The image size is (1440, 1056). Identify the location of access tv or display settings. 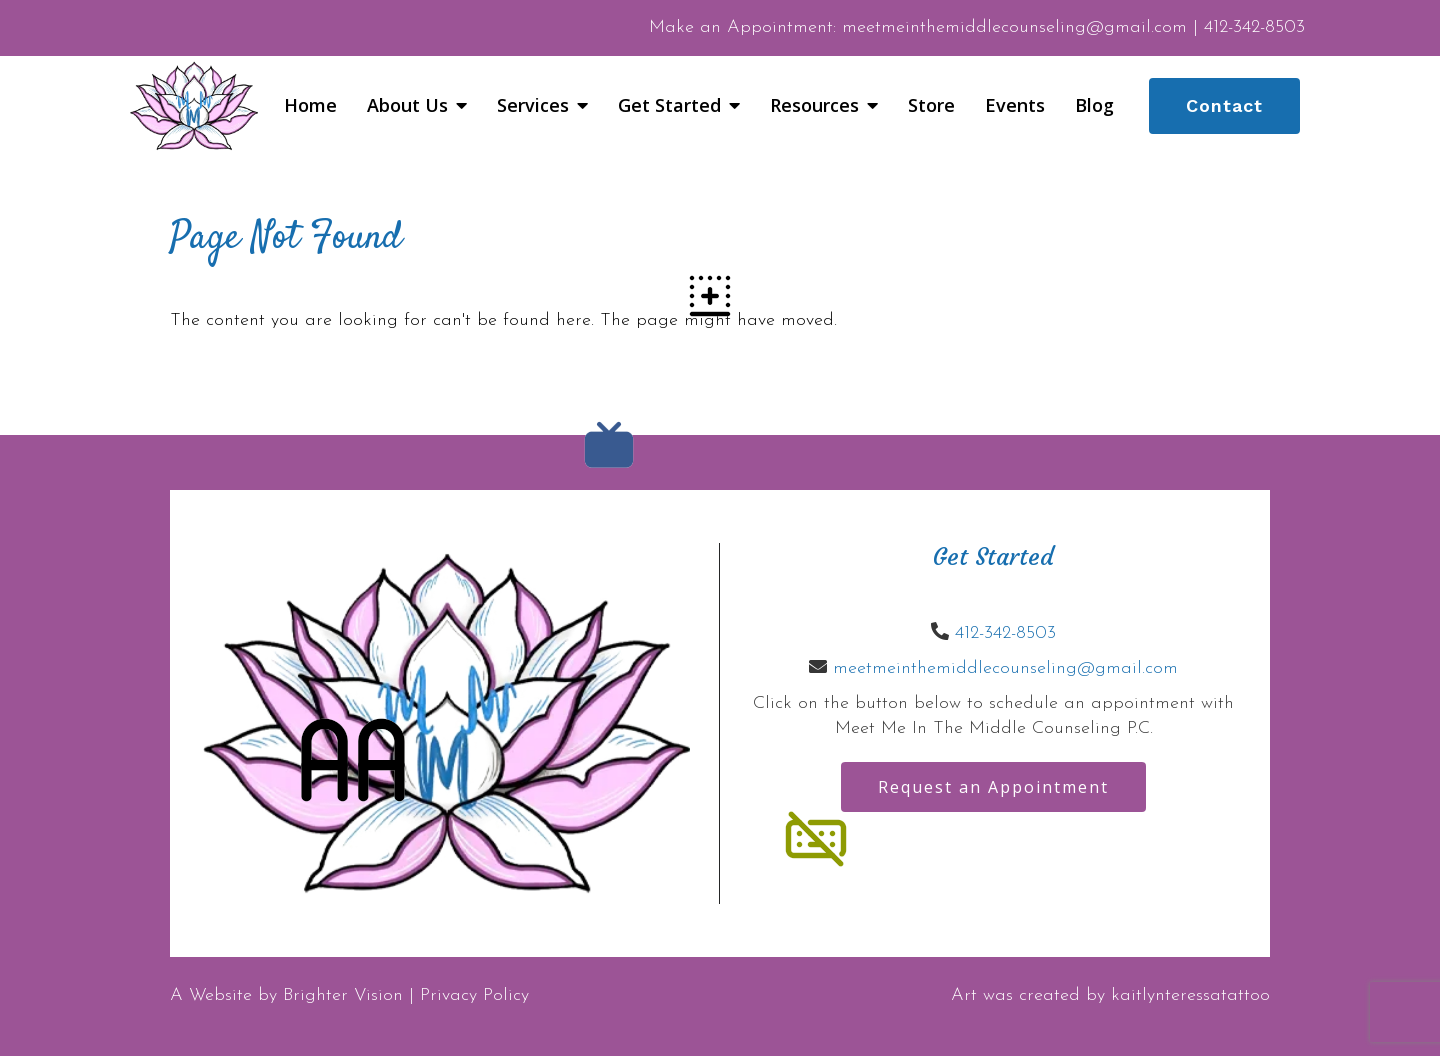
(609, 446).